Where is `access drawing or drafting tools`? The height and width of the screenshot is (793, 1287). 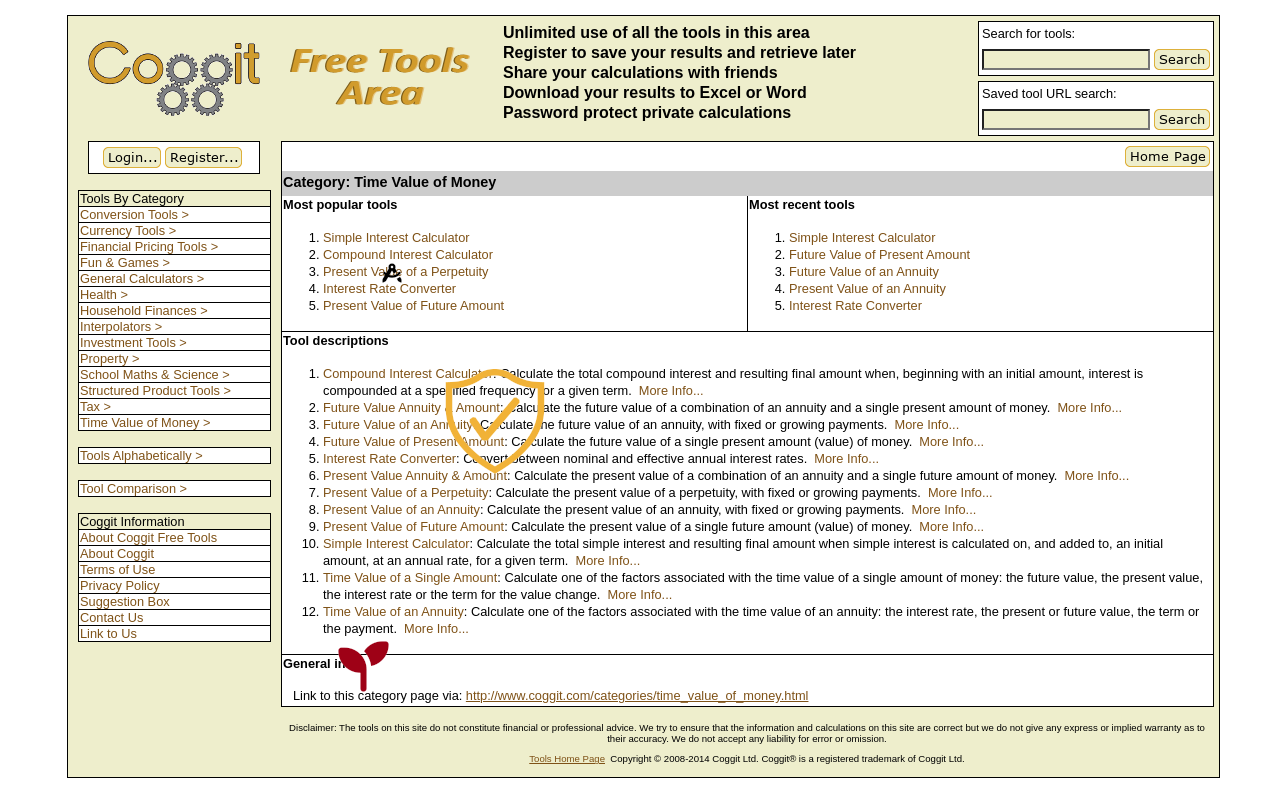
access drawing or drafting tools is located at coordinates (392, 273).